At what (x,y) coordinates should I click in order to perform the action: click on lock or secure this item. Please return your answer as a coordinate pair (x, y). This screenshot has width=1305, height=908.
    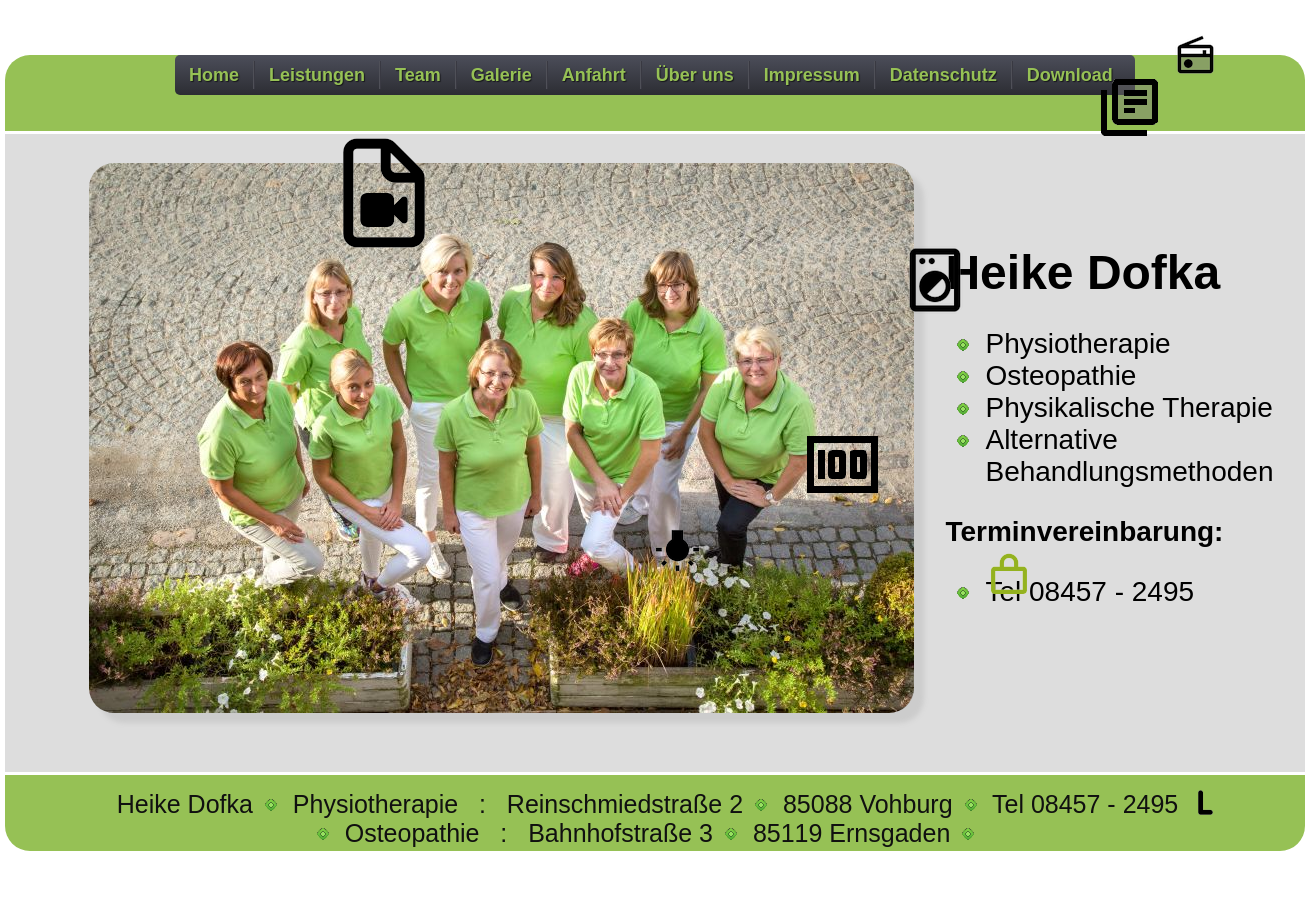
    Looking at the image, I should click on (1009, 576).